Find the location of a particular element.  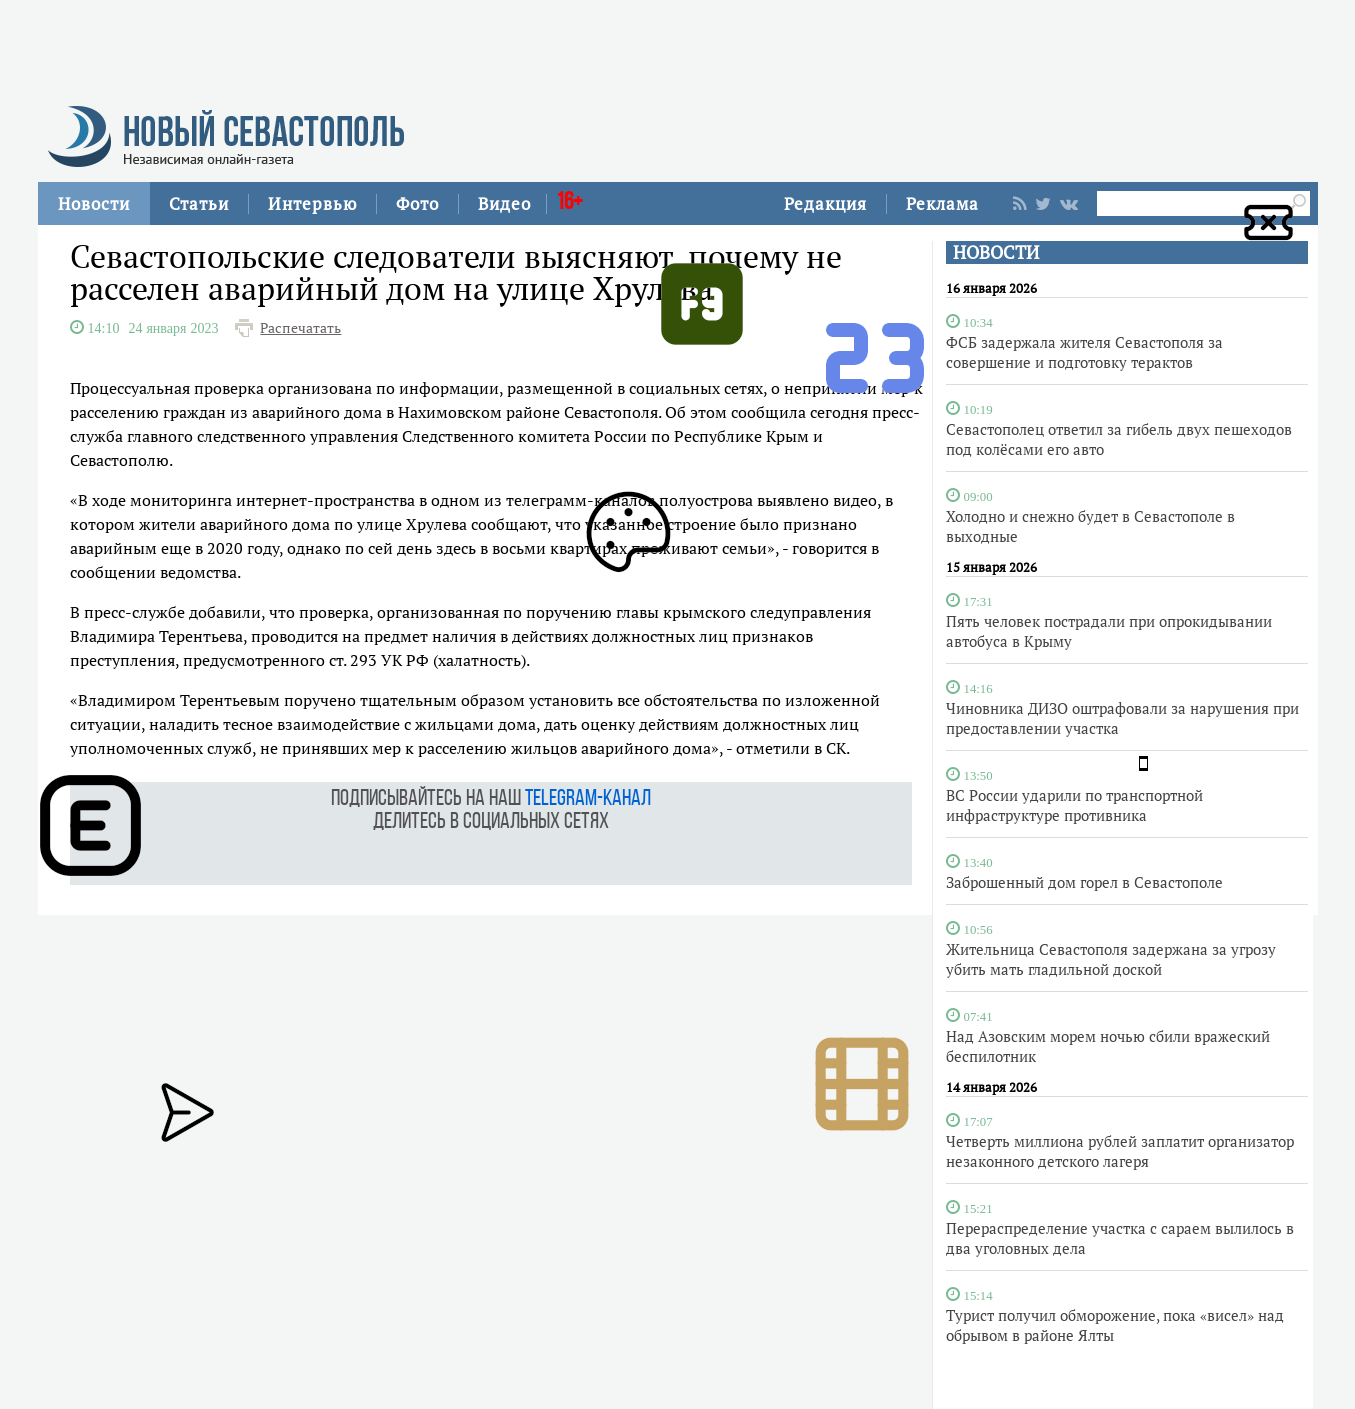

access color or theme settings is located at coordinates (628, 533).